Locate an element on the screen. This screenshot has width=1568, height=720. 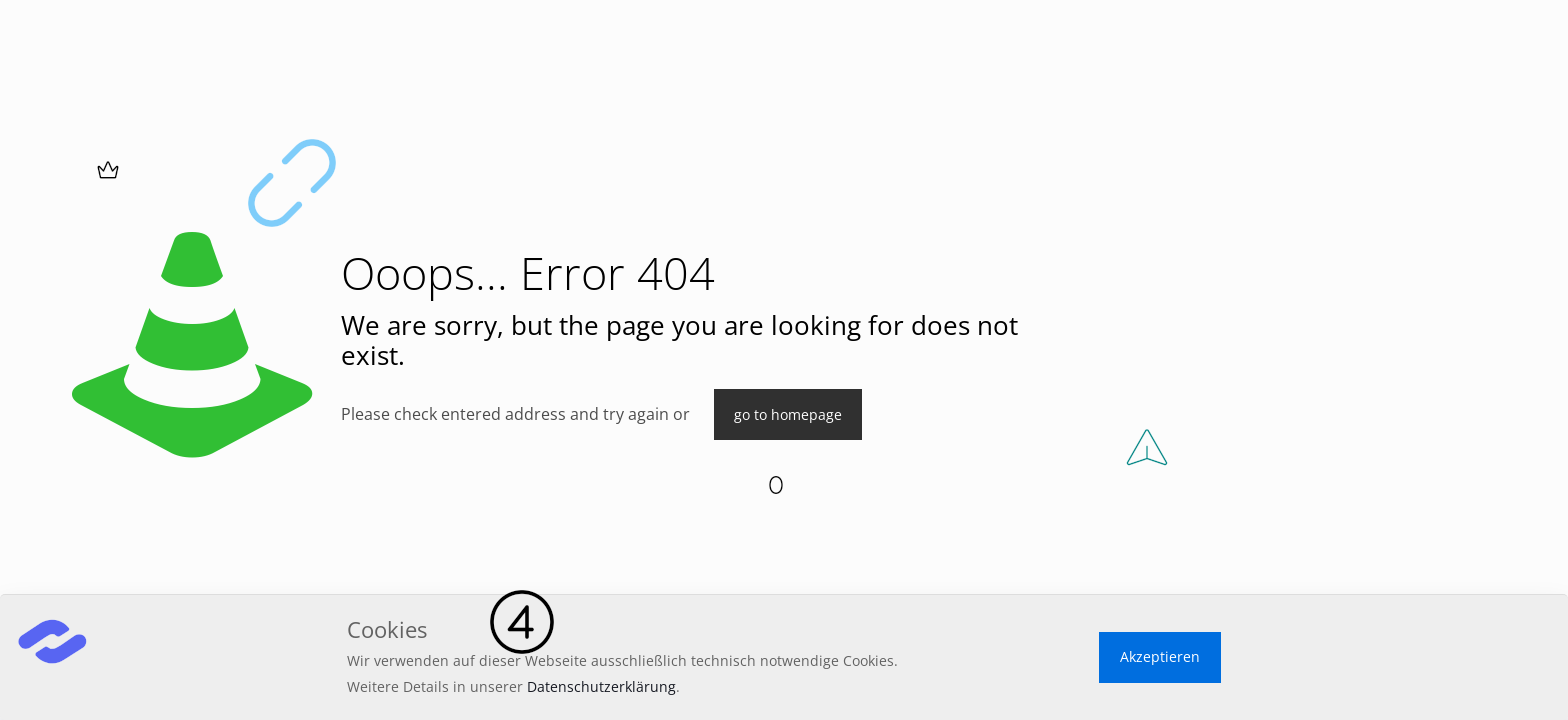
send a message is located at coordinates (1147, 448).